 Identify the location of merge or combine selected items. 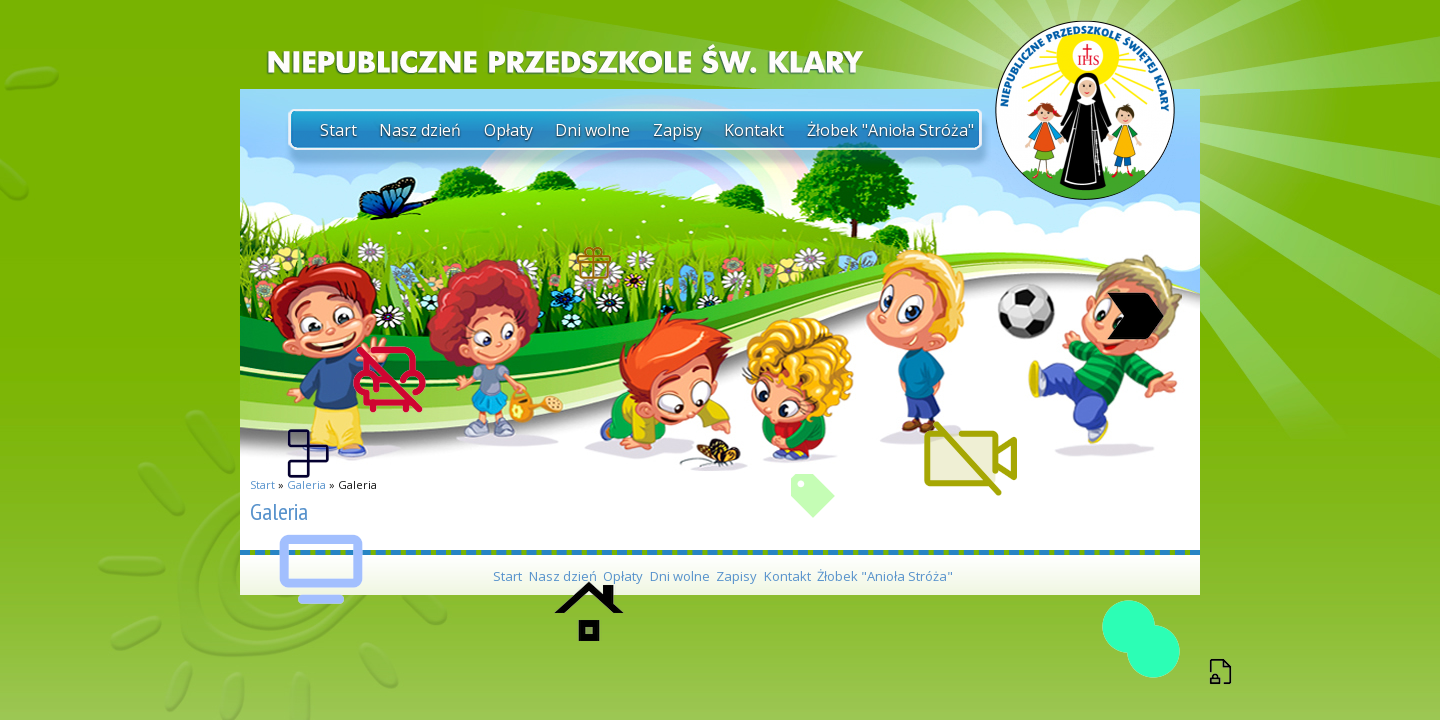
(1141, 639).